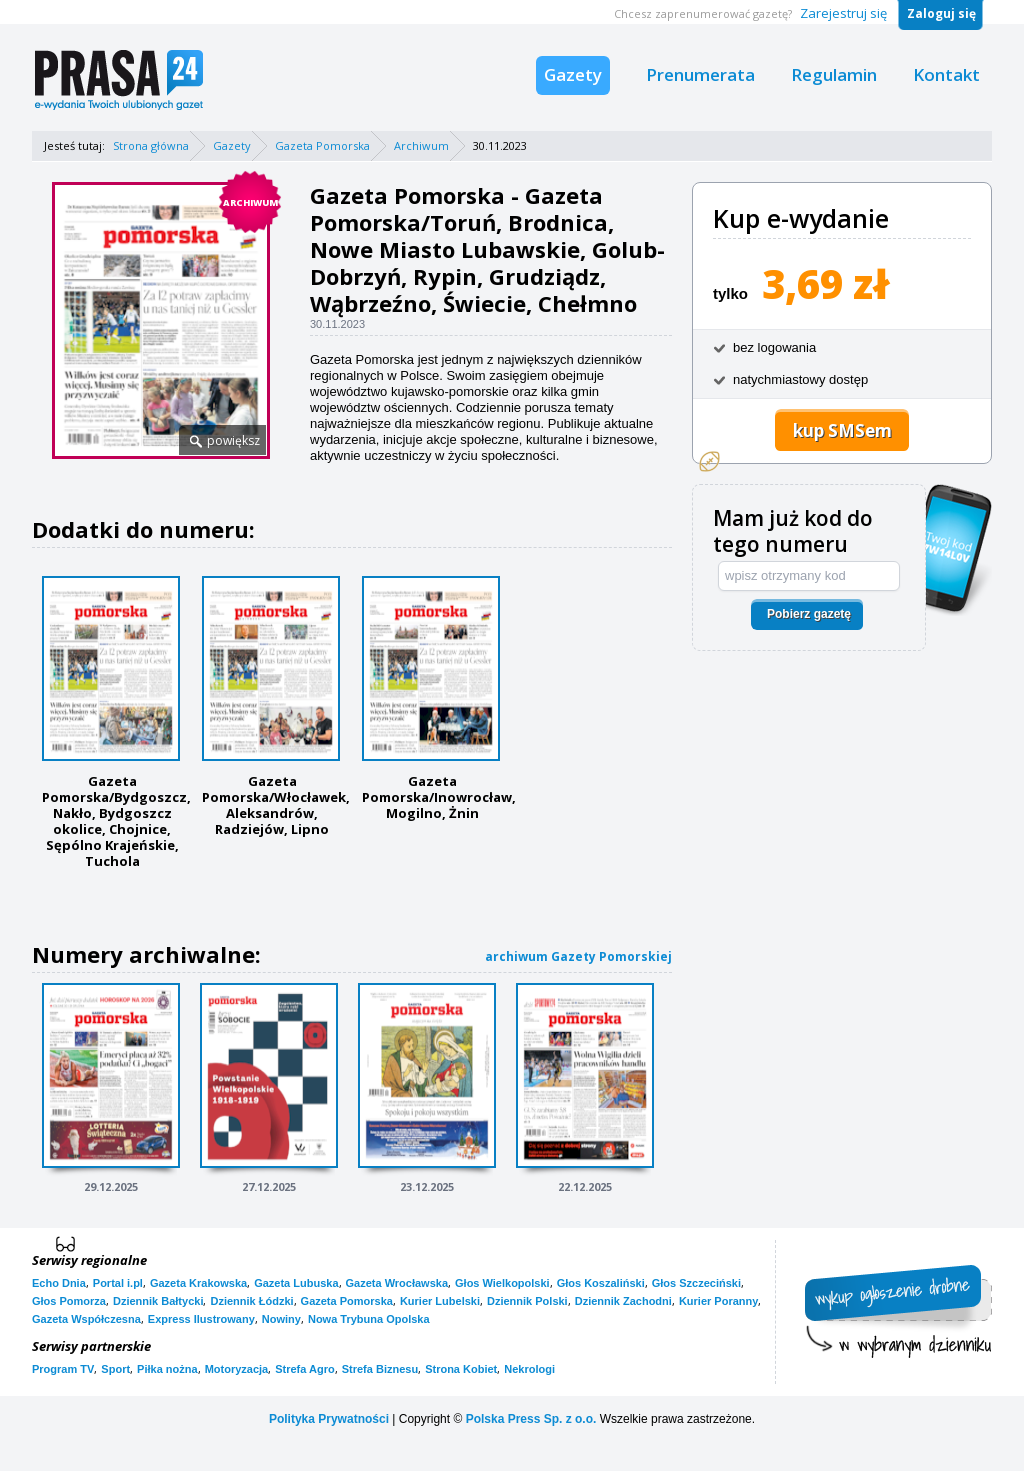  What do you see at coordinates (65, 1244) in the screenshot?
I see `toggle reading mode or reader view` at bounding box center [65, 1244].